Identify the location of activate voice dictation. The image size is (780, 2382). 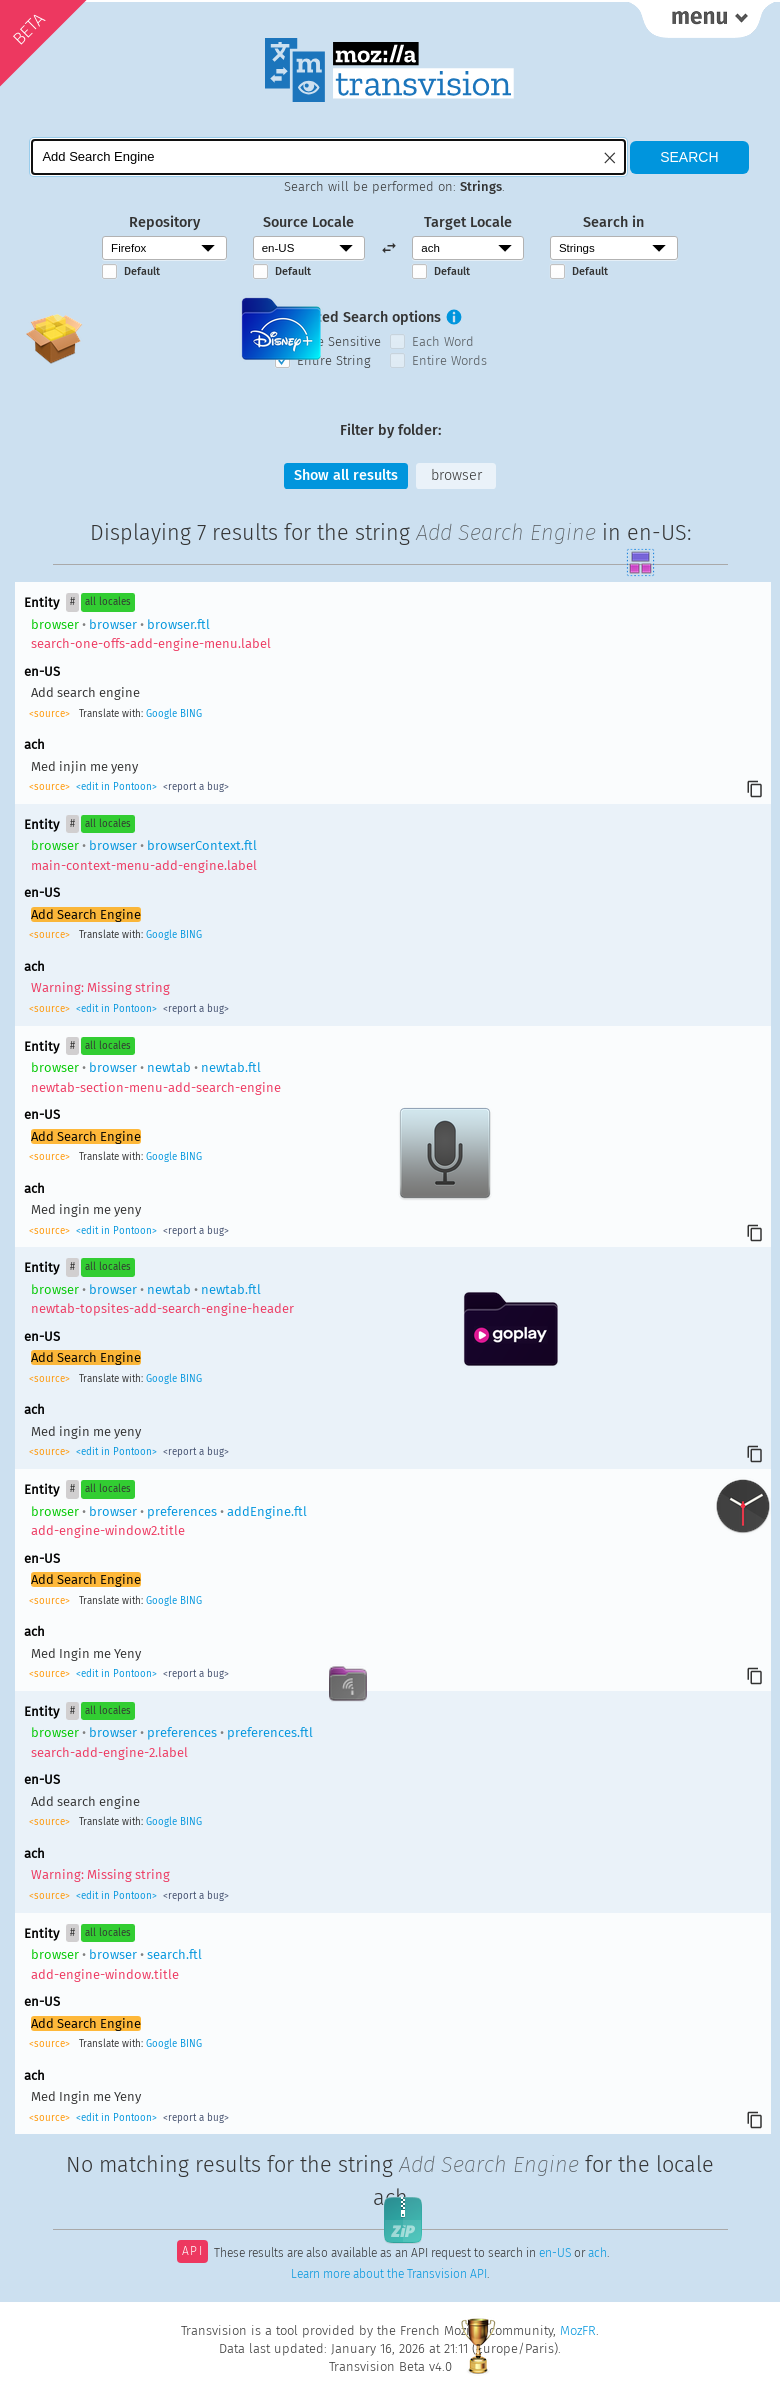
(445, 1153).